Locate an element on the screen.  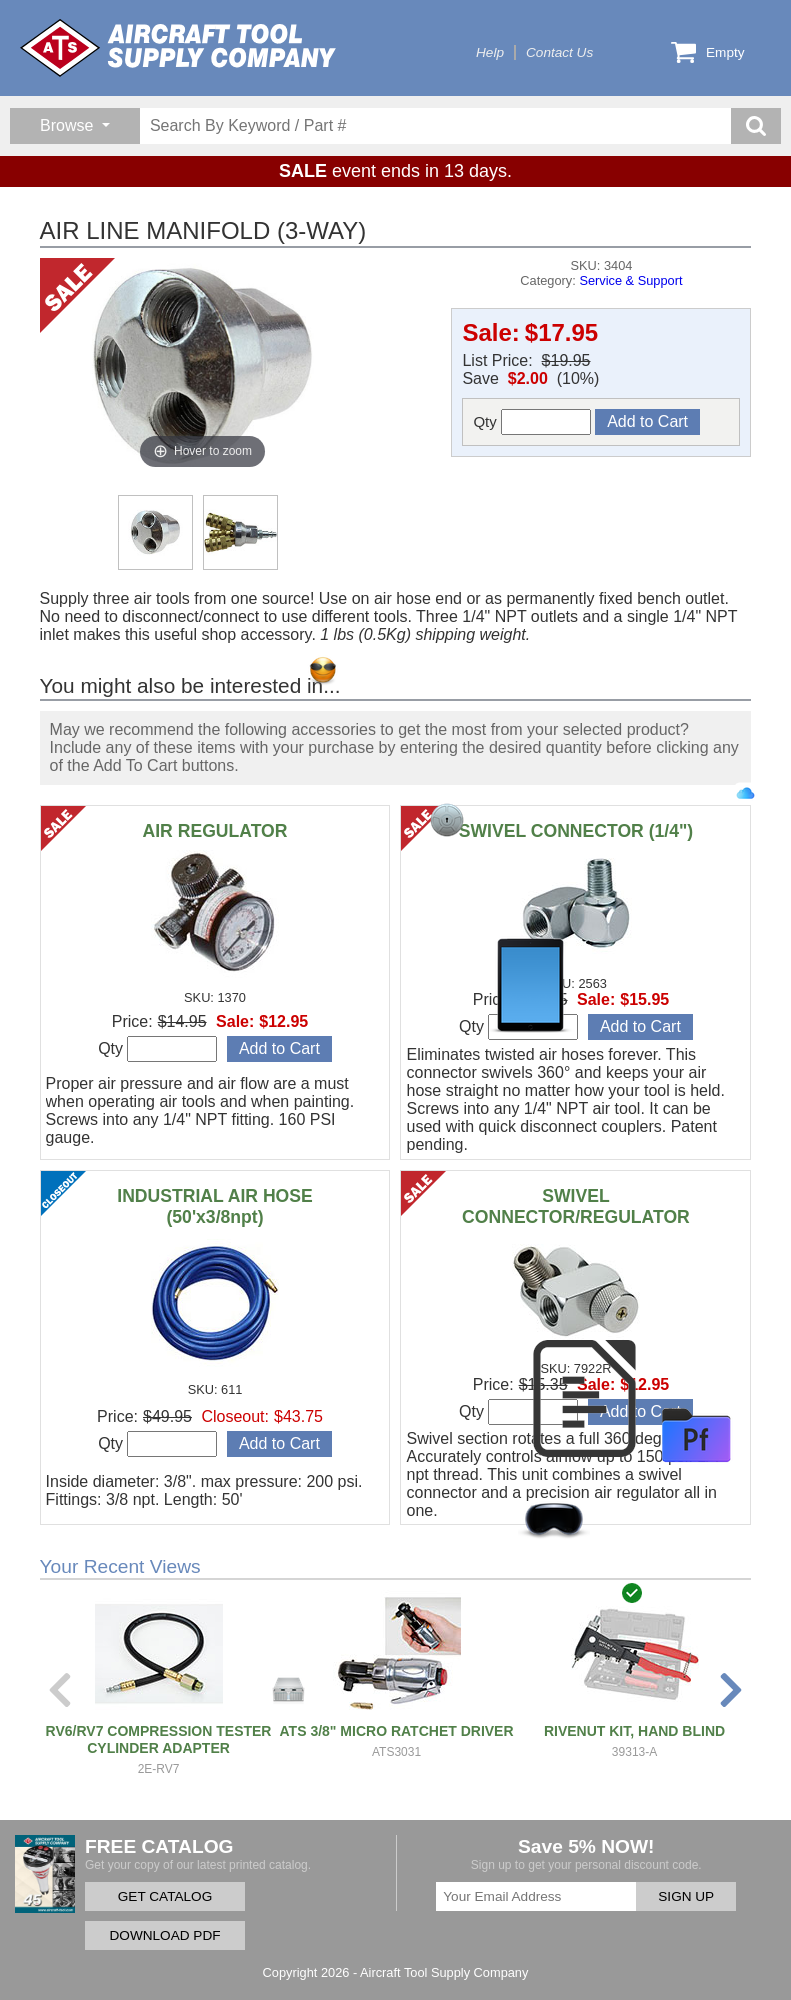
iPad Air 2 device with cellular connectivity is located at coordinates (530, 984).